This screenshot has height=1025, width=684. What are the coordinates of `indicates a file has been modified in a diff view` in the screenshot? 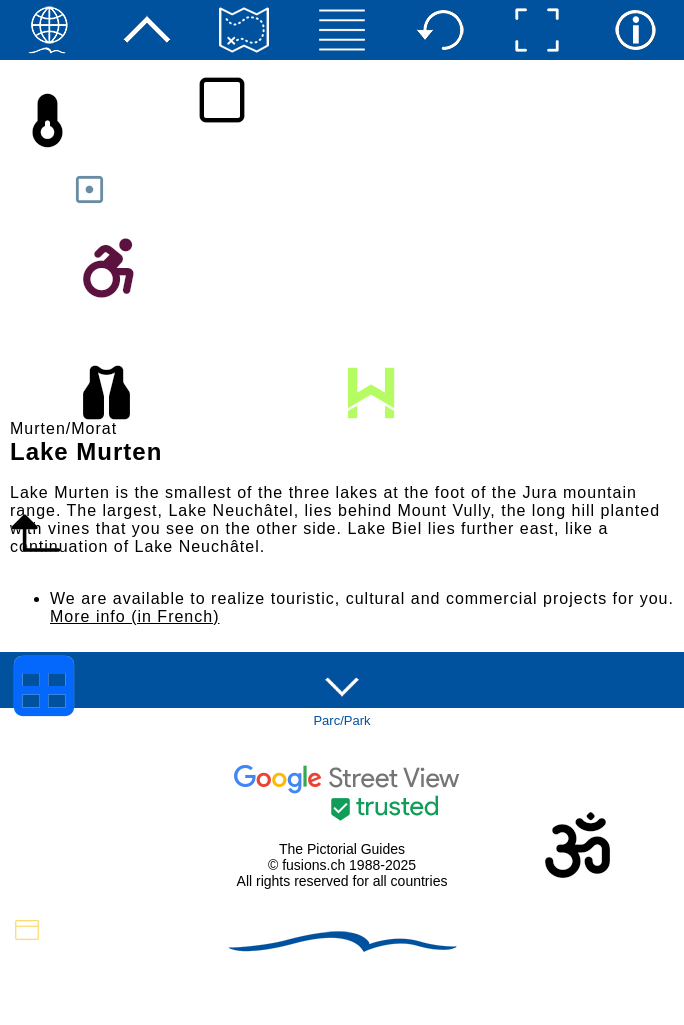 It's located at (89, 189).